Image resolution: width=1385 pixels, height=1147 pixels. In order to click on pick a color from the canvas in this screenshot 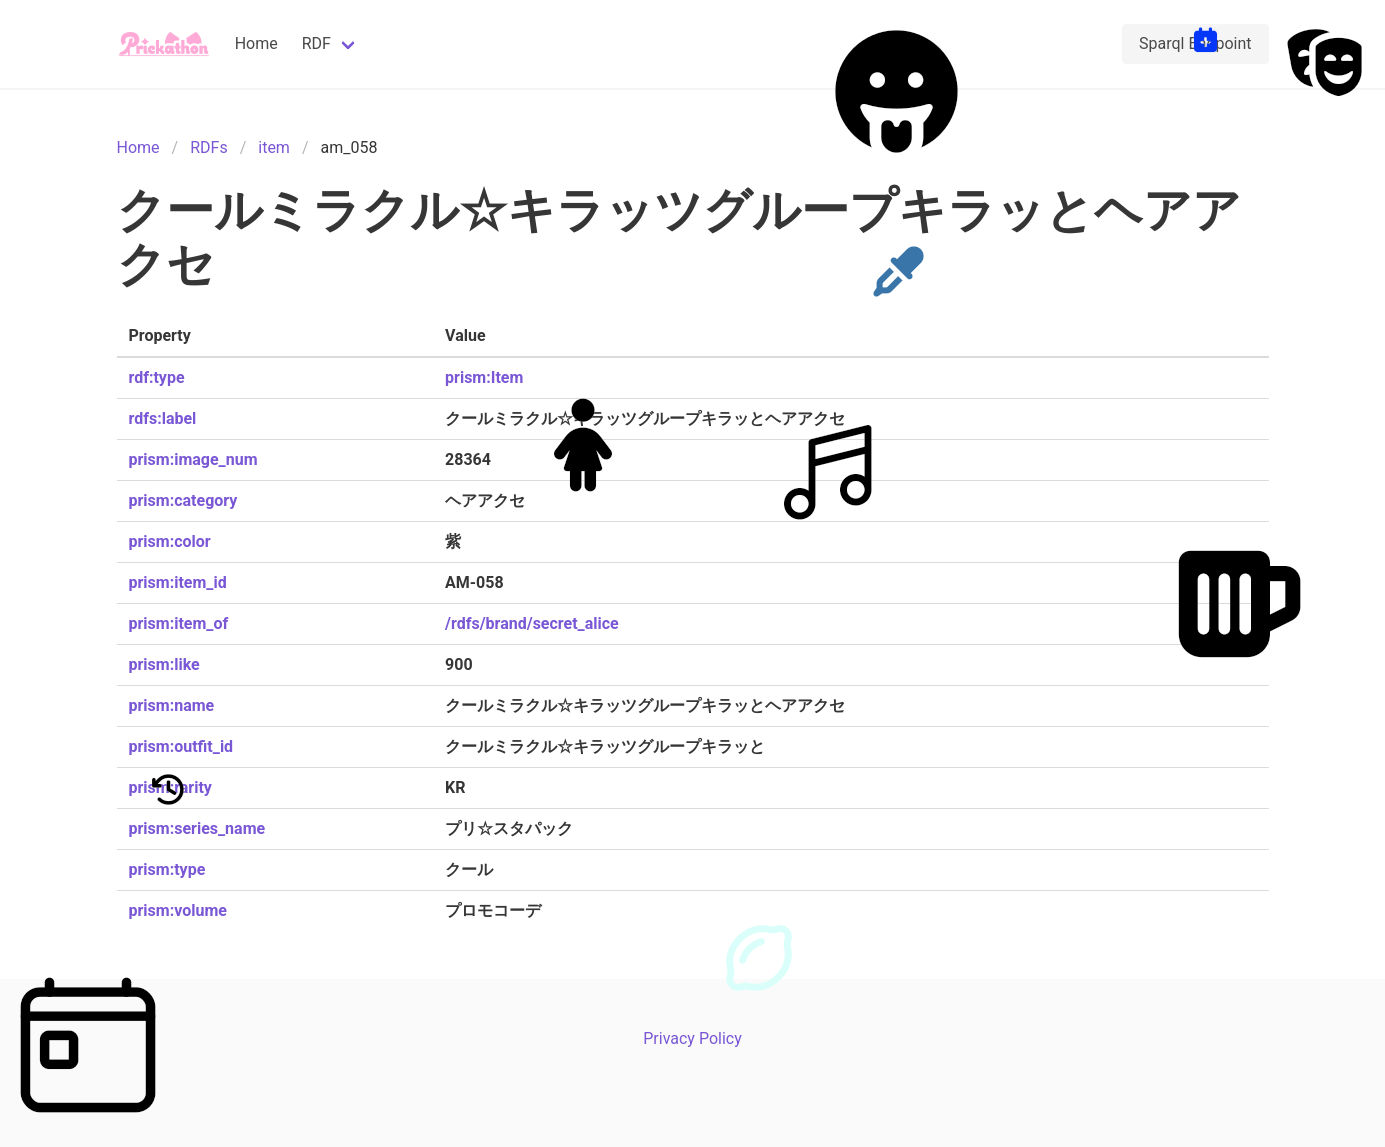, I will do `click(898, 271)`.